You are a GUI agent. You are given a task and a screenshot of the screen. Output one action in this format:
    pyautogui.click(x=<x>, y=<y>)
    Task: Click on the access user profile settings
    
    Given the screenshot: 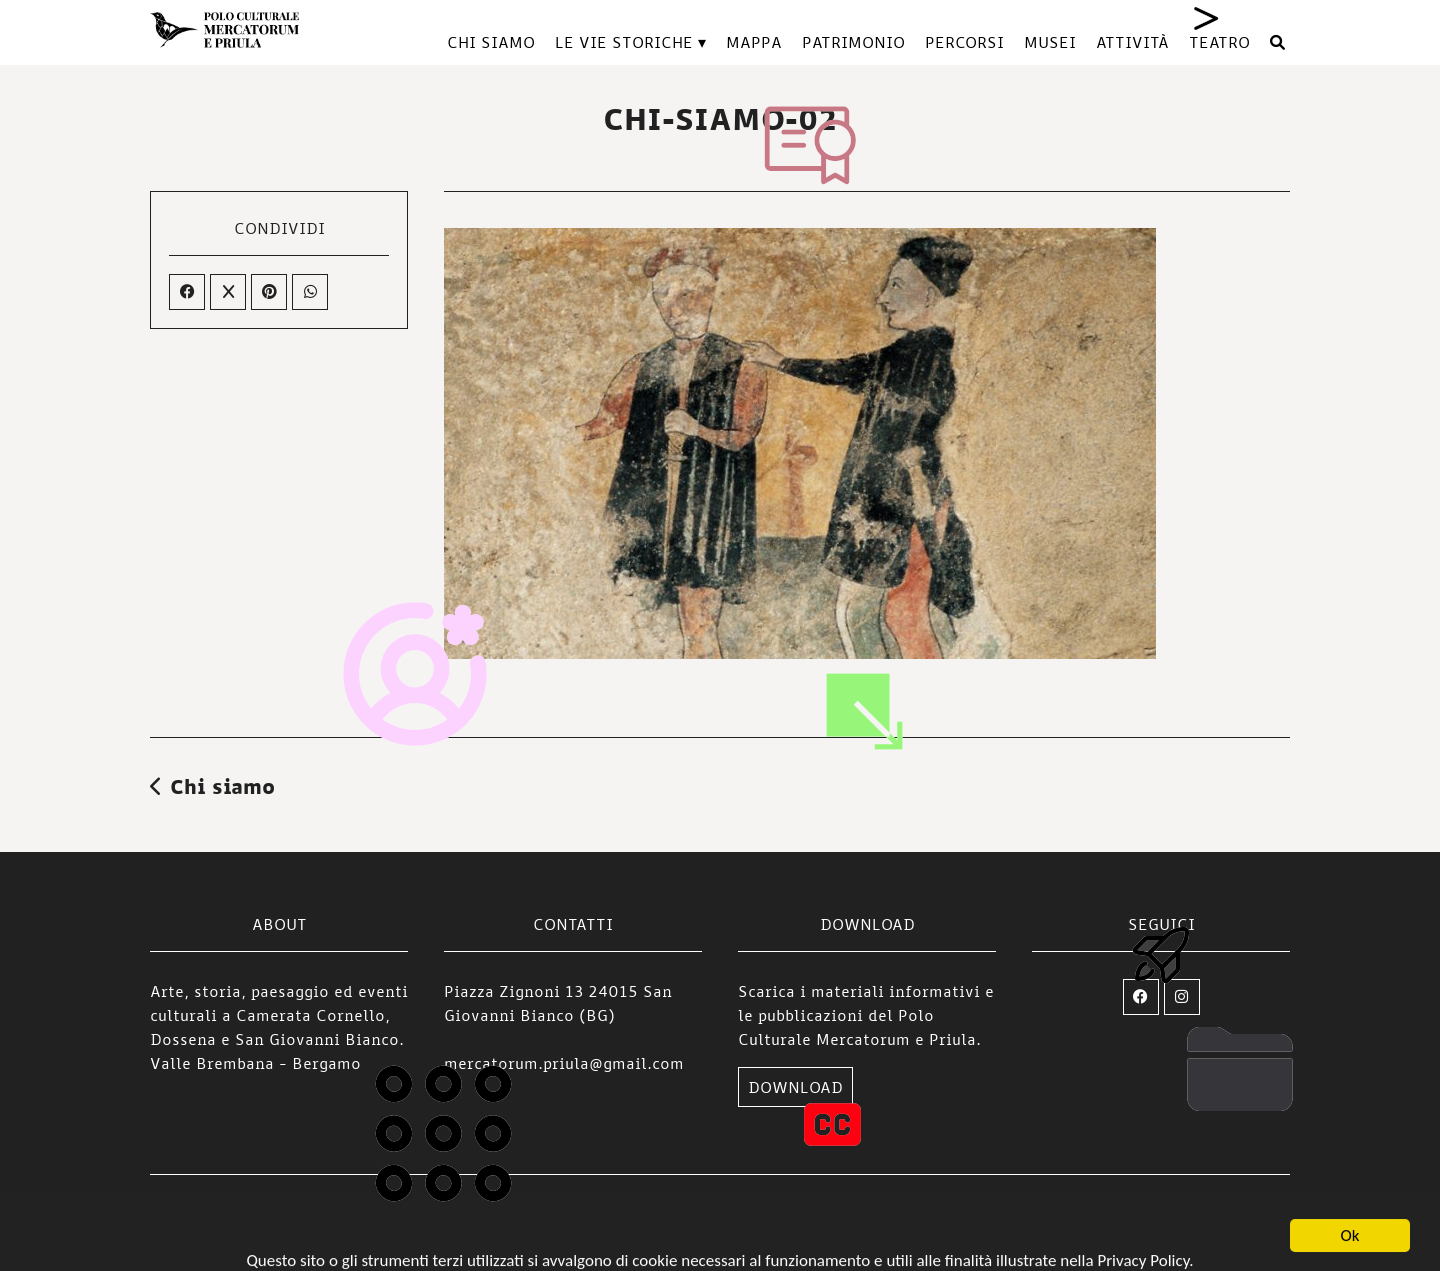 What is the action you would take?
    pyautogui.click(x=415, y=674)
    